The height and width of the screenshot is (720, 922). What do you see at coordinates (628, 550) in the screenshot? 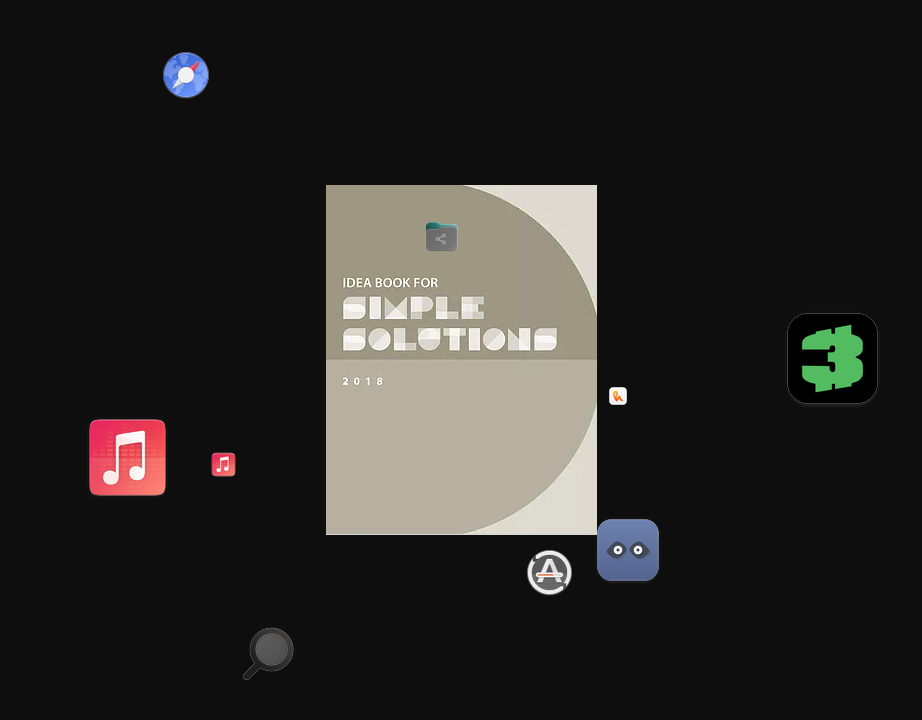
I see `open mockoon api mocking application` at bounding box center [628, 550].